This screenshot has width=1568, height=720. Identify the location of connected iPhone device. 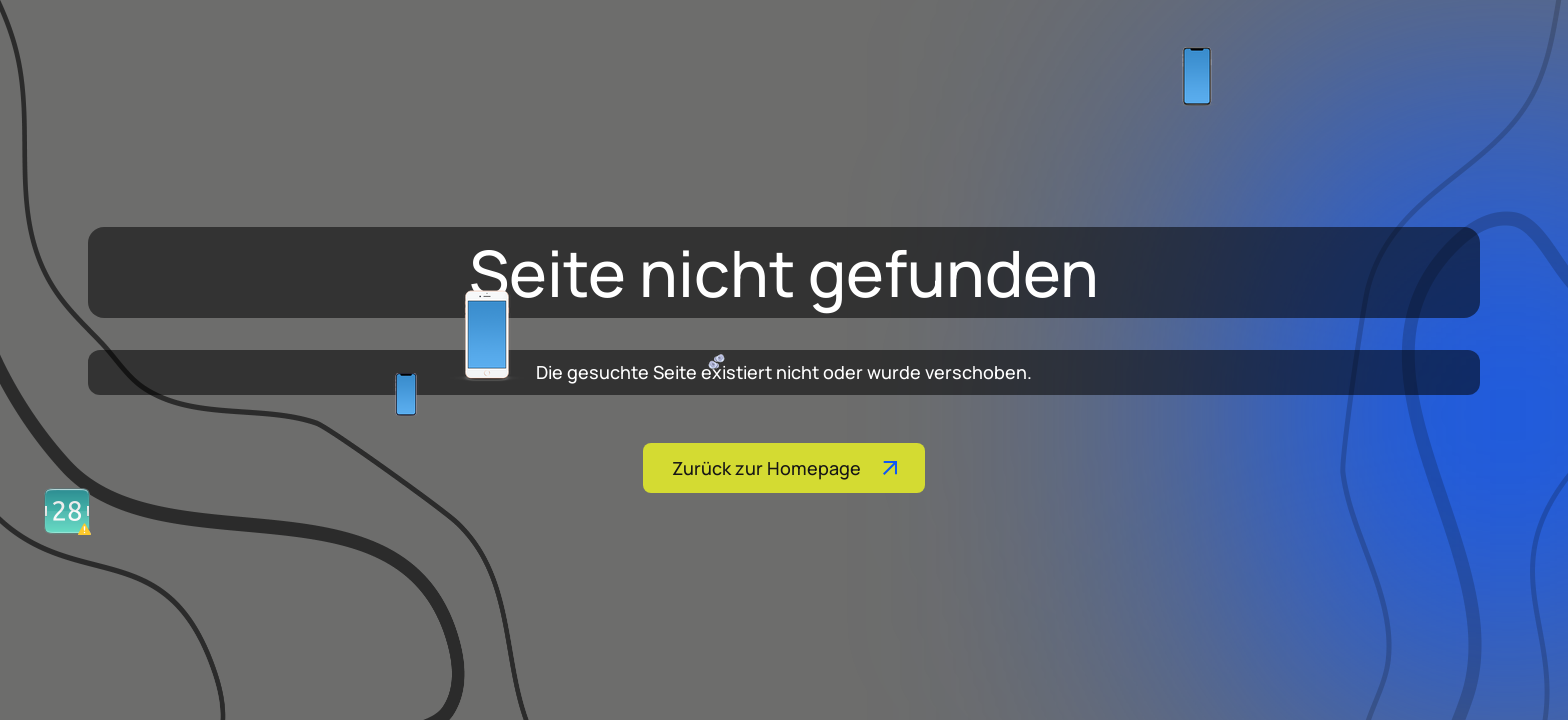
(406, 395).